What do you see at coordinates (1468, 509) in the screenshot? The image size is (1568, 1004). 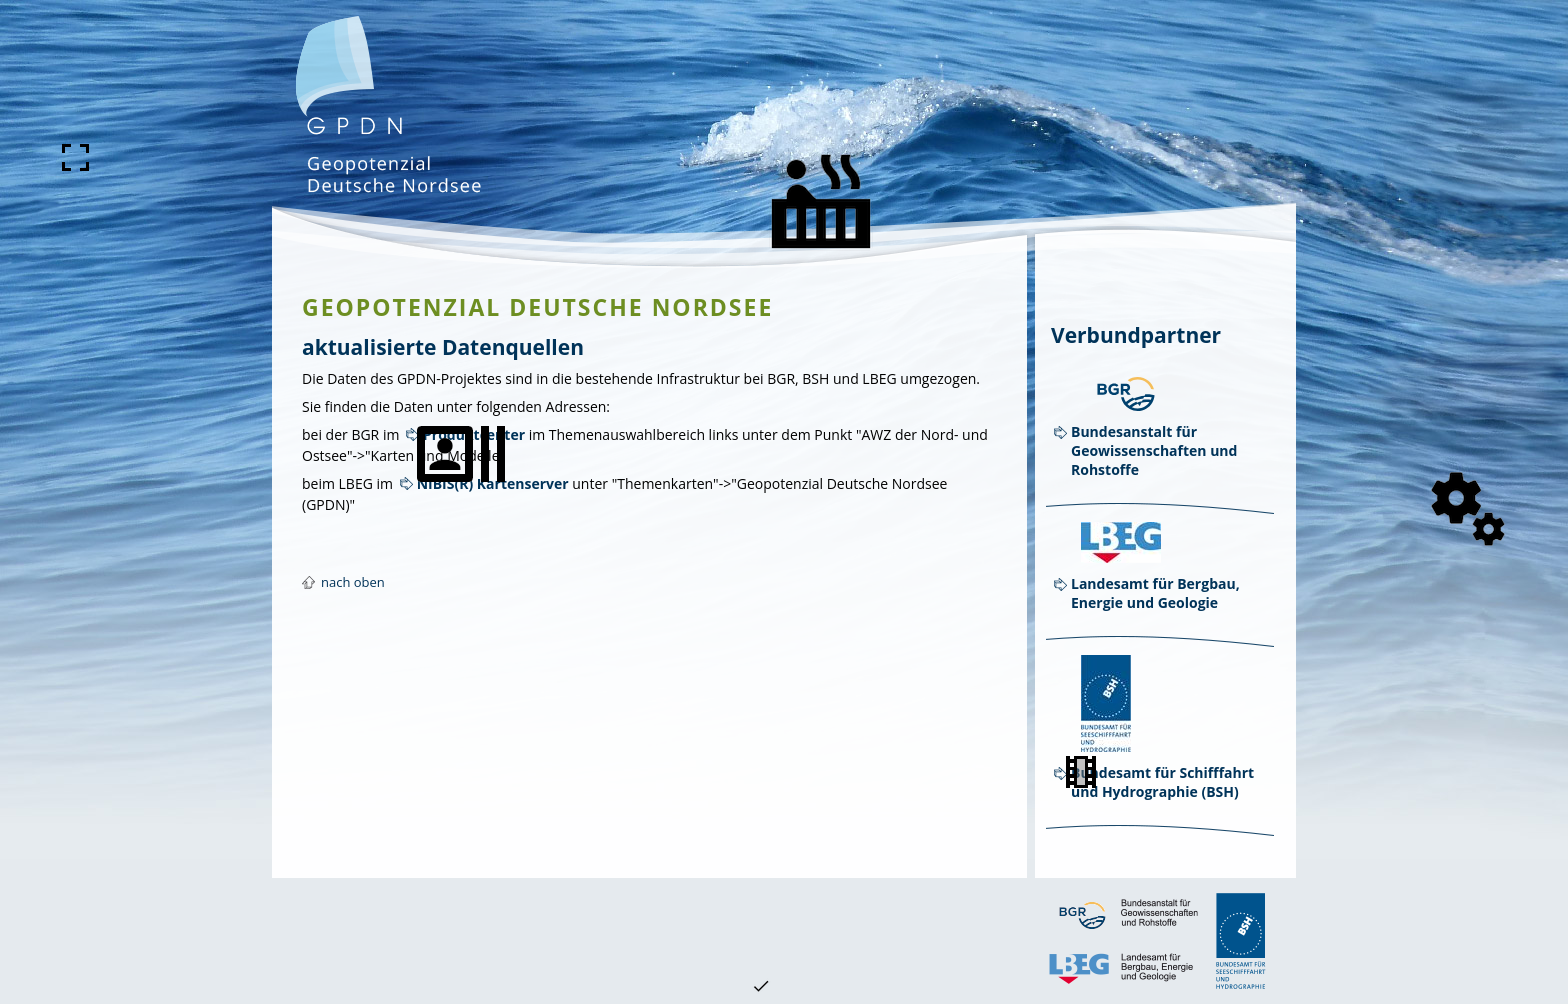 I see `access settings or configuration options` at bounding box center [1468, 509].